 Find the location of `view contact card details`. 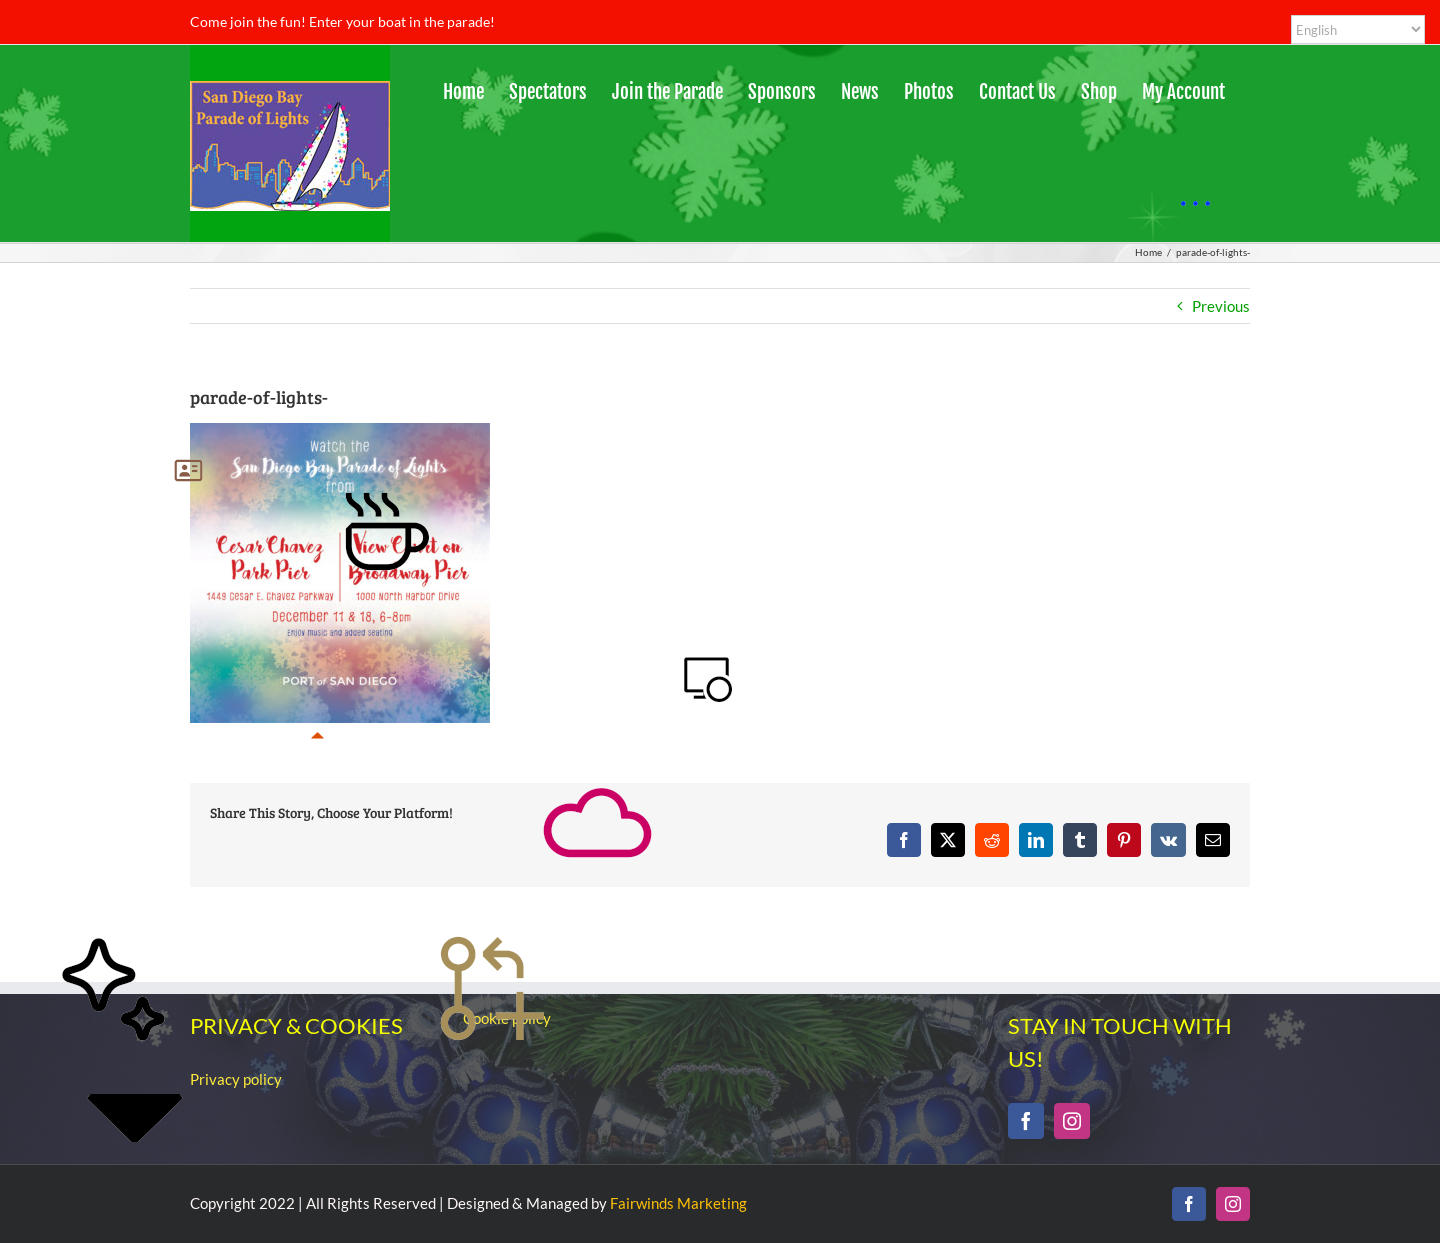

view contact card details is located at coordinates (188, 470).